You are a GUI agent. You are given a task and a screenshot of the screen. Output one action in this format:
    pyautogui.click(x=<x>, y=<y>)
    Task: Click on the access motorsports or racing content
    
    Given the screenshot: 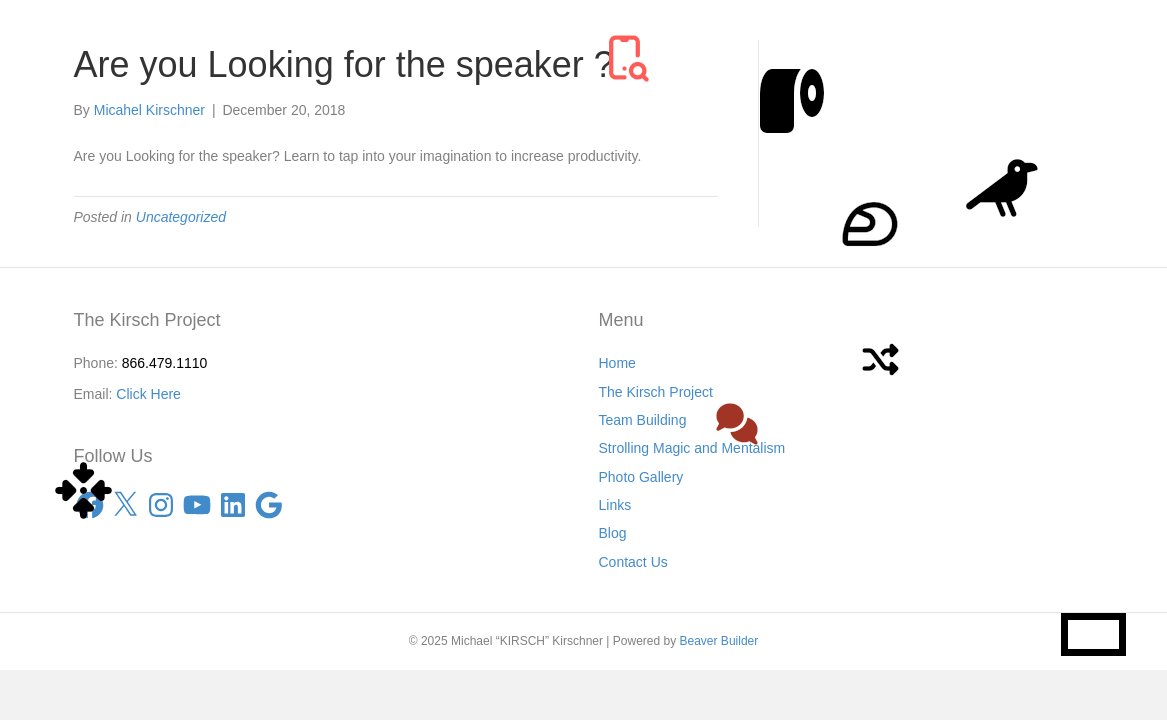 What is the action you would take?
    pyautogui.click(x=870, y=224)
    